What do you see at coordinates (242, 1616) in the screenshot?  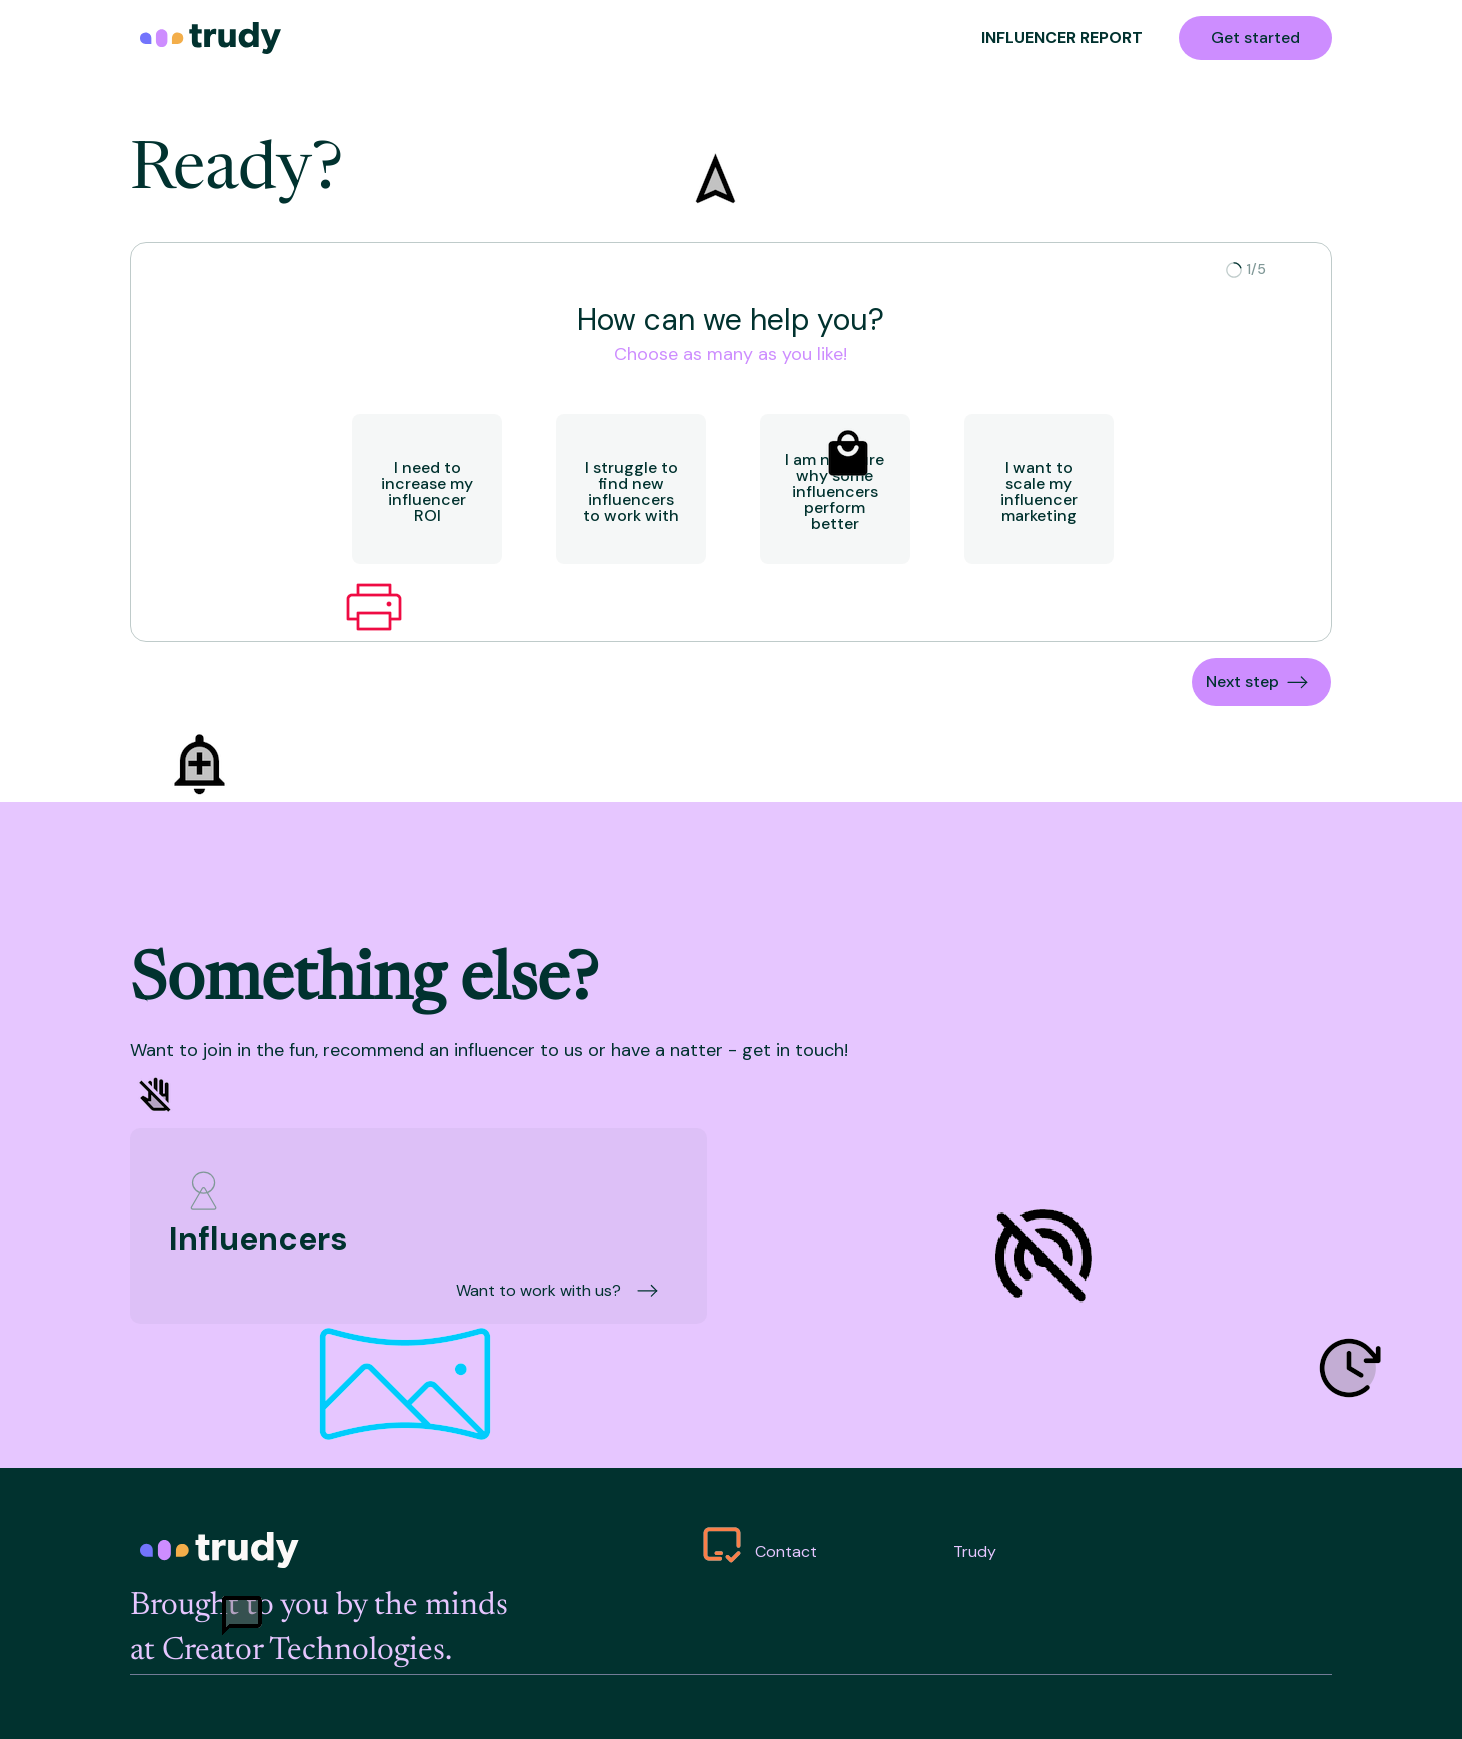 I see `open chat or messaging` at bounding box center [242, 1616].